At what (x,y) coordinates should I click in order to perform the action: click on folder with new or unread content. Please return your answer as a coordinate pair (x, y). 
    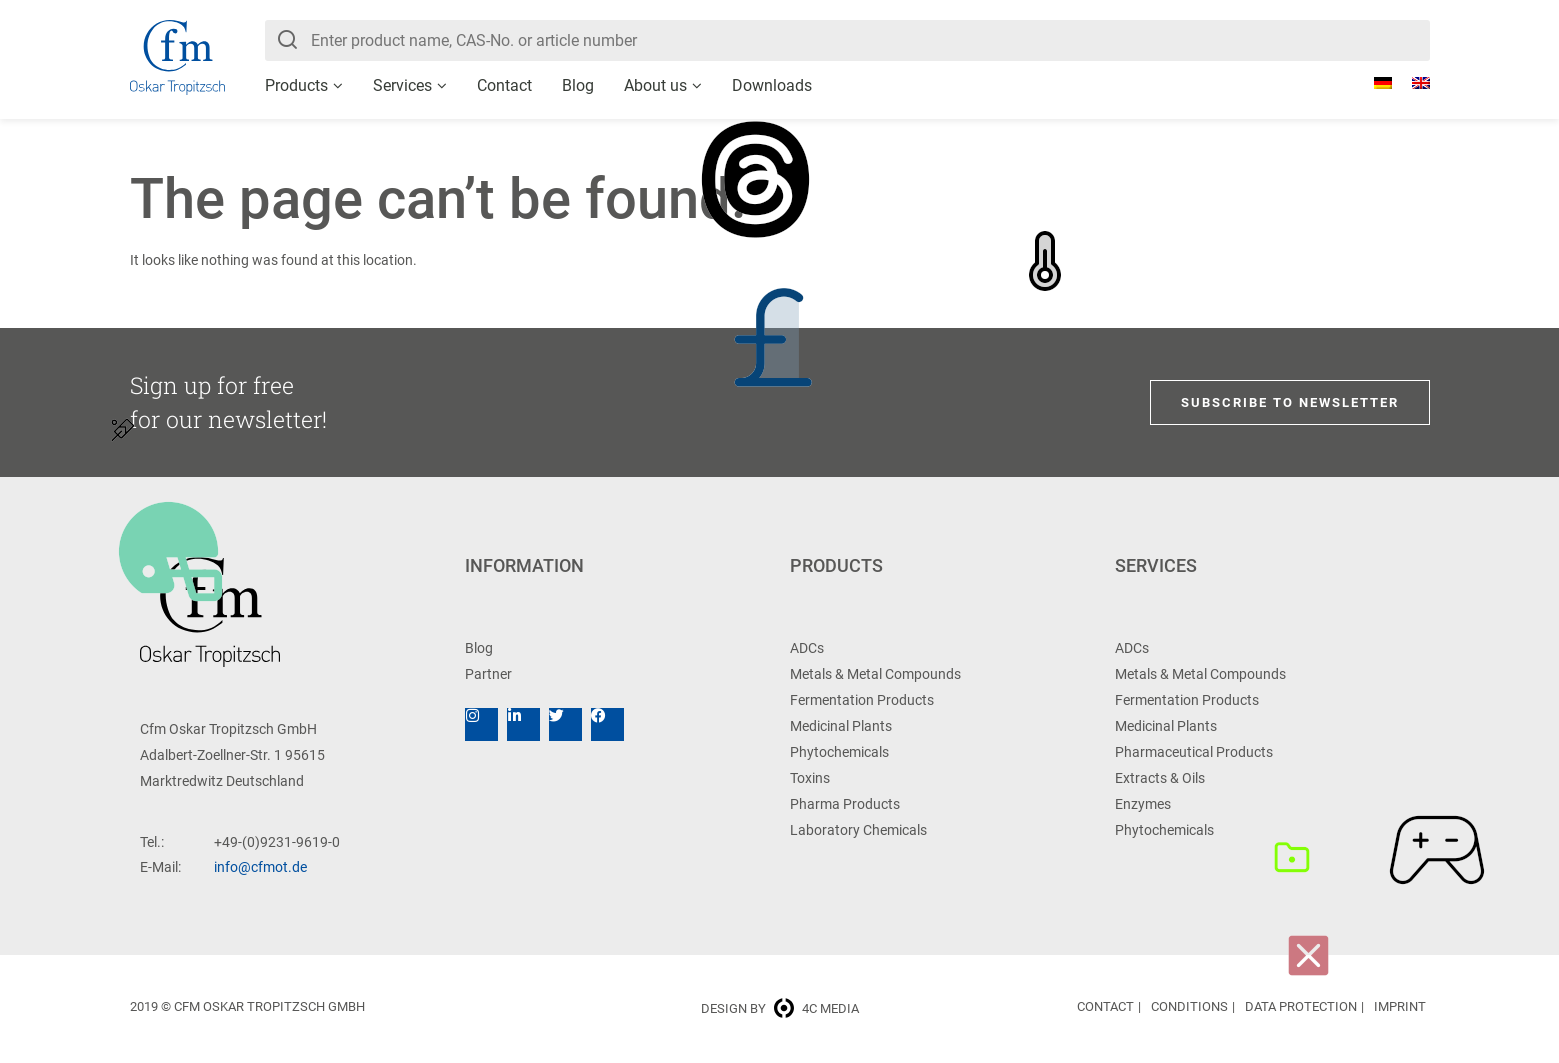
    Looking at the image, I should click on (1292, 858).